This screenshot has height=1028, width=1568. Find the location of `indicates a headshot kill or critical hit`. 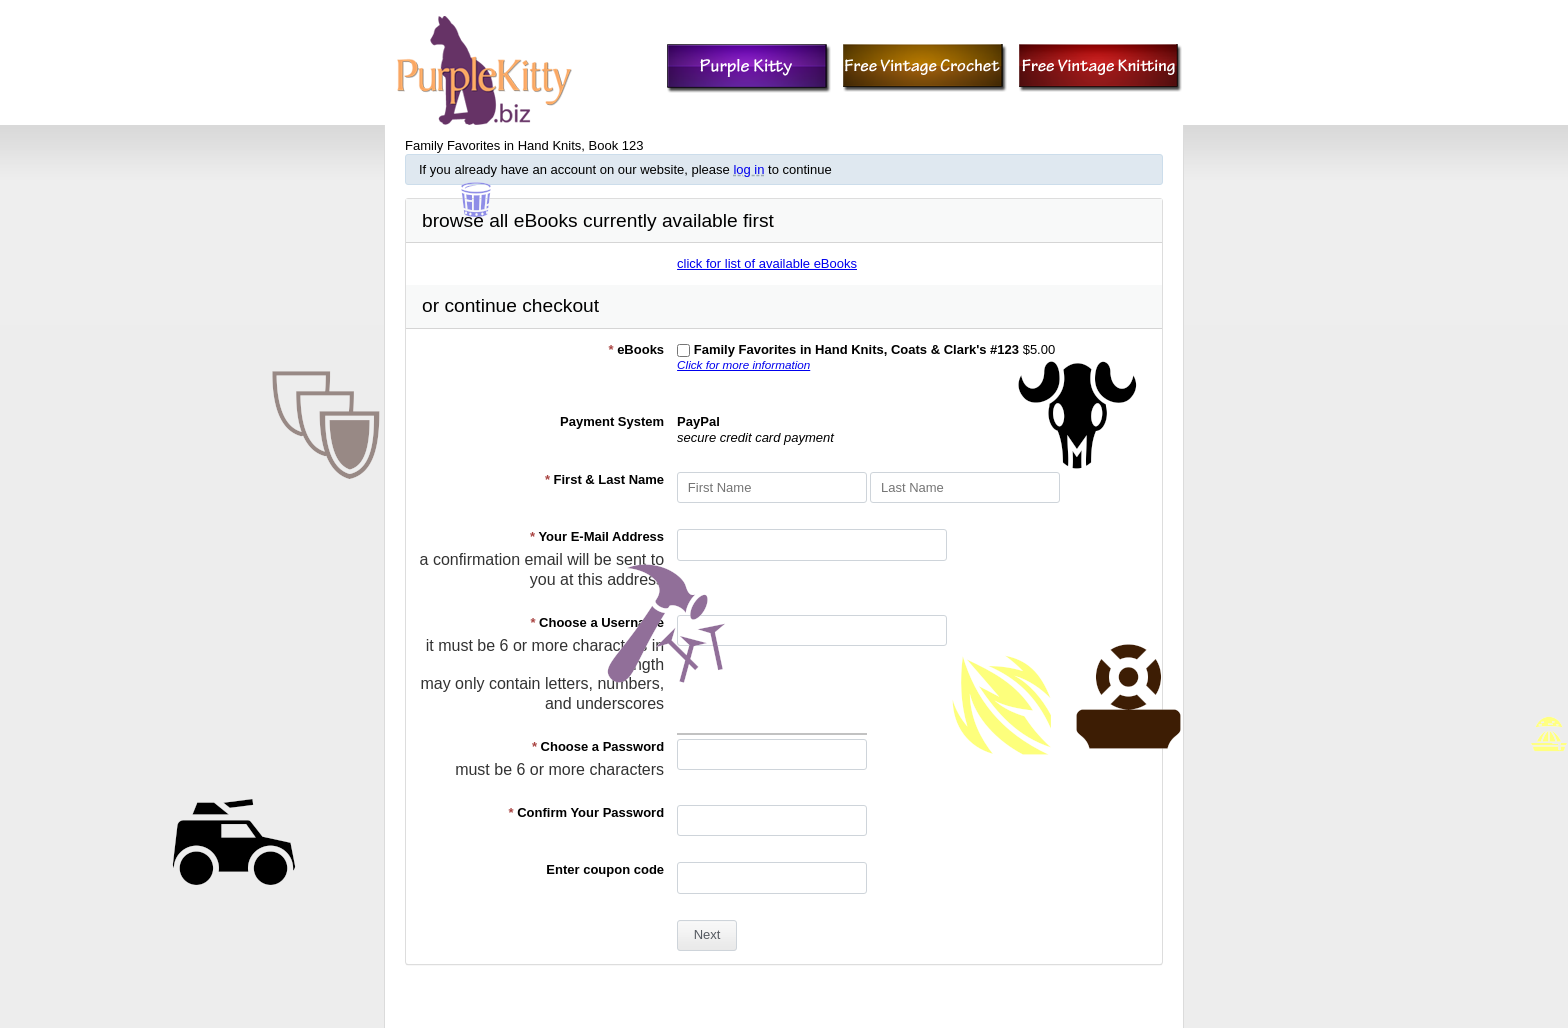

indicates a headshot kill or critical hit is located at coordinates (1128, 696).